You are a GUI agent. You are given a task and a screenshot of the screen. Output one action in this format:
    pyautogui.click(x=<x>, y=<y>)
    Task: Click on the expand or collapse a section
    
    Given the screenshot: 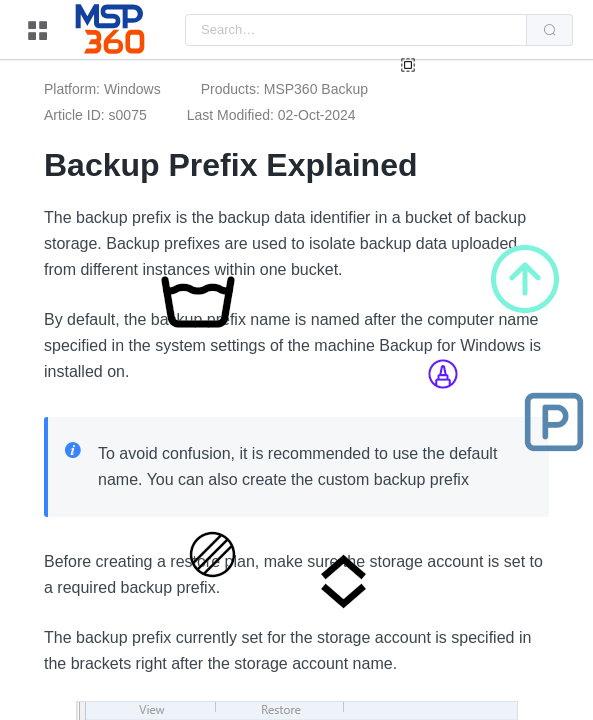 What is the action you would take?
    pyautogui.click(x=343, y=581)
    